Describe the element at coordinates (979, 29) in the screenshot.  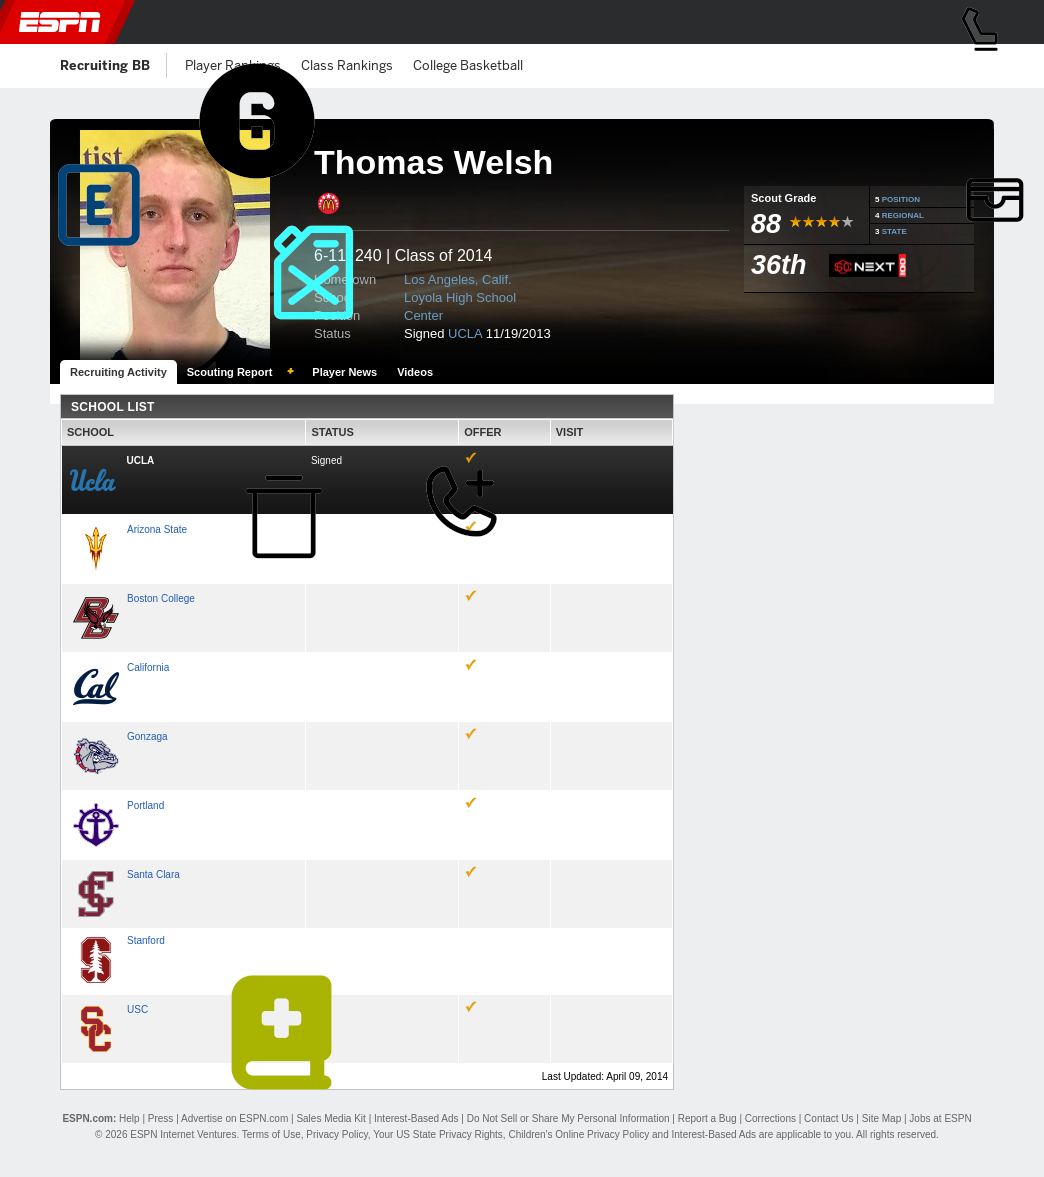
I see `select or reserve a seat` at that location.